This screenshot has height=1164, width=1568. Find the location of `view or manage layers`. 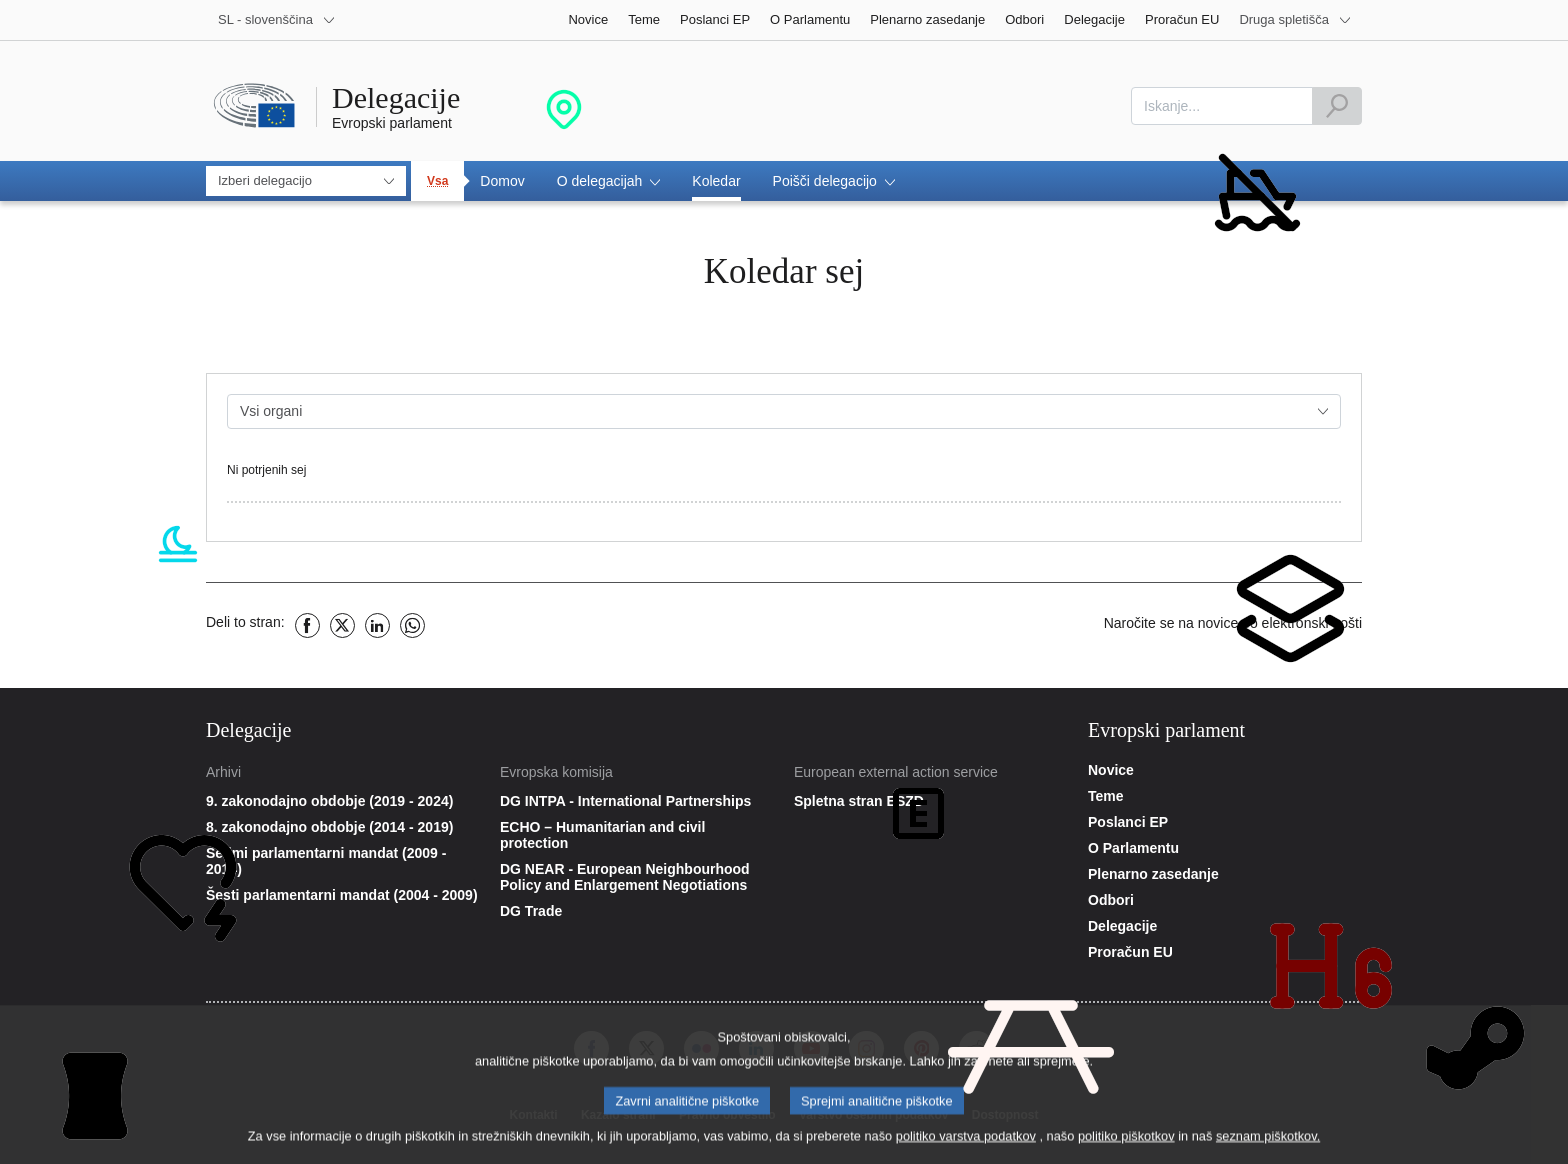

view or manage layers is located at coordinates (1290, 608).